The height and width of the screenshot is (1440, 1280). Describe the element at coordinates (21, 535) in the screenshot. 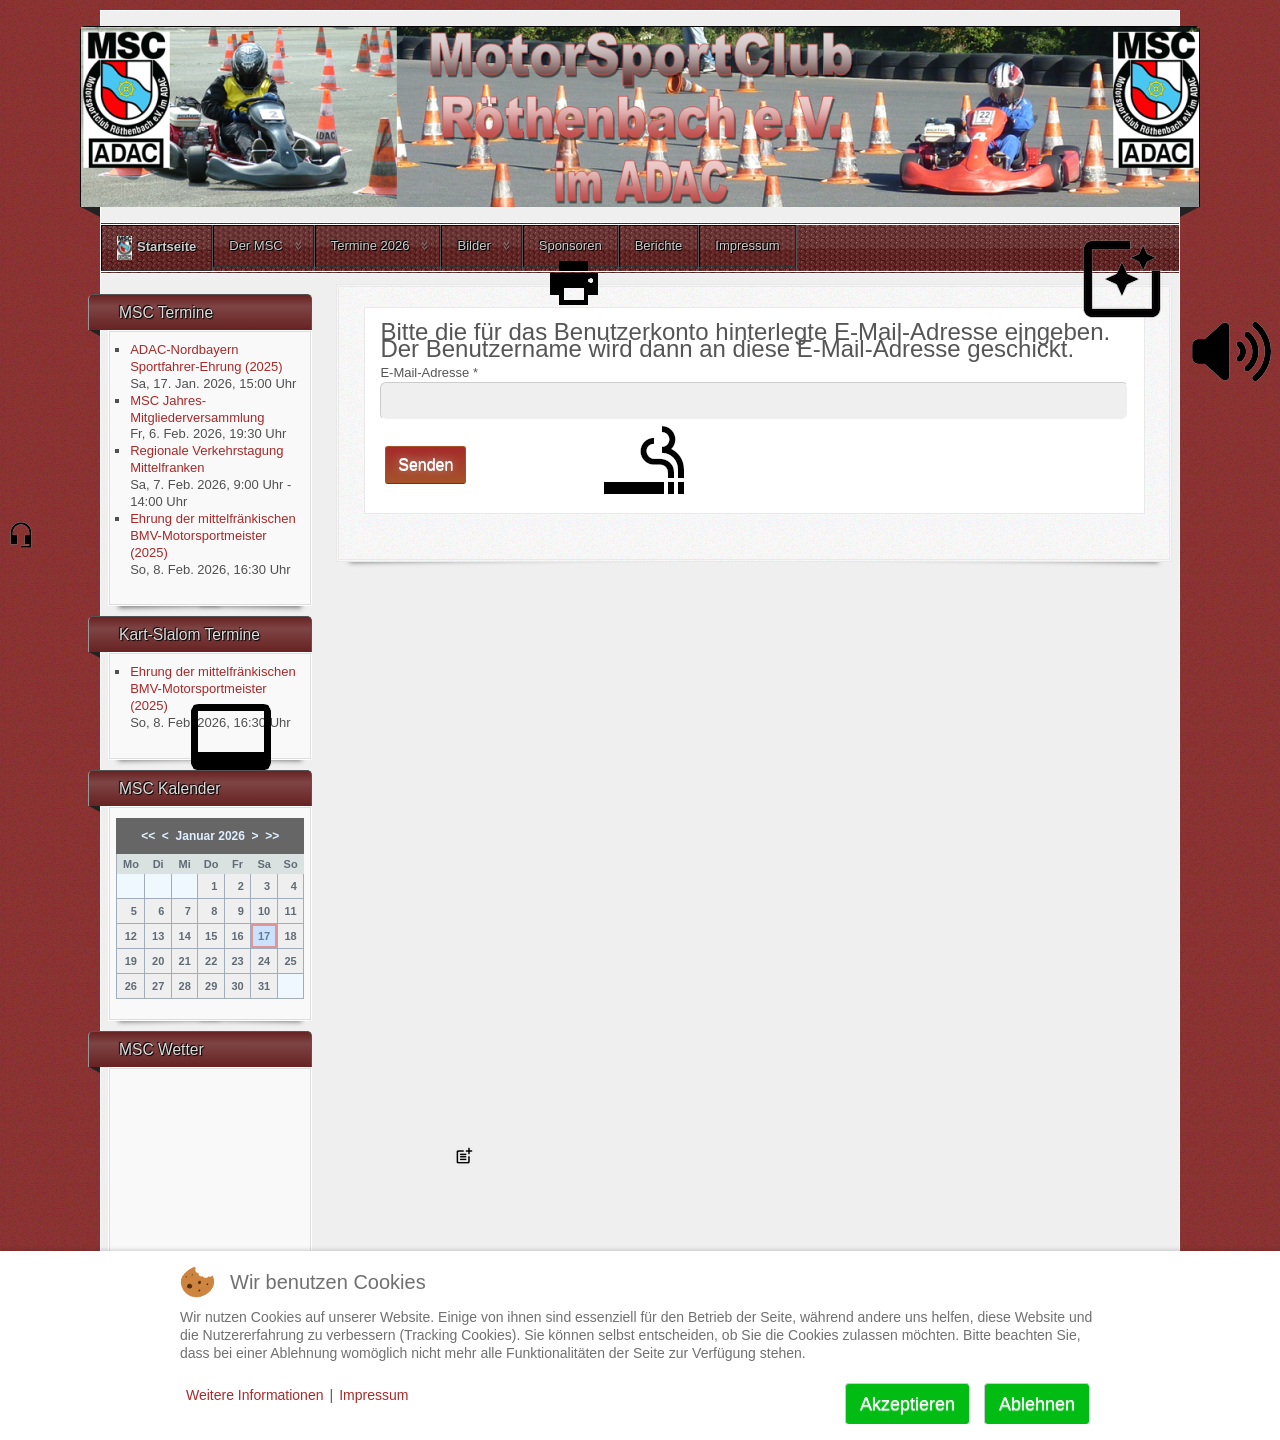

I see `contact customer support` at that location.